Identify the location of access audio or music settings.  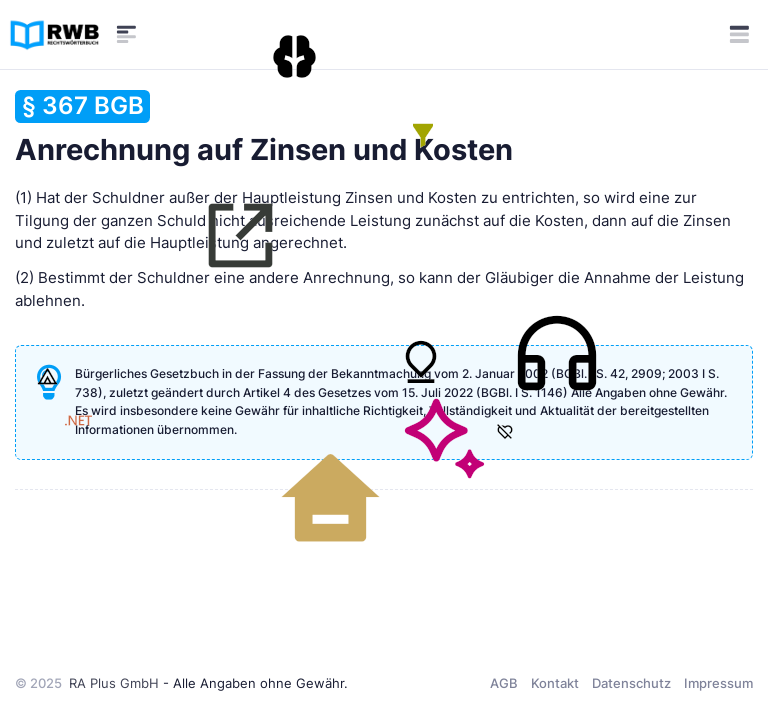
(557, 355).